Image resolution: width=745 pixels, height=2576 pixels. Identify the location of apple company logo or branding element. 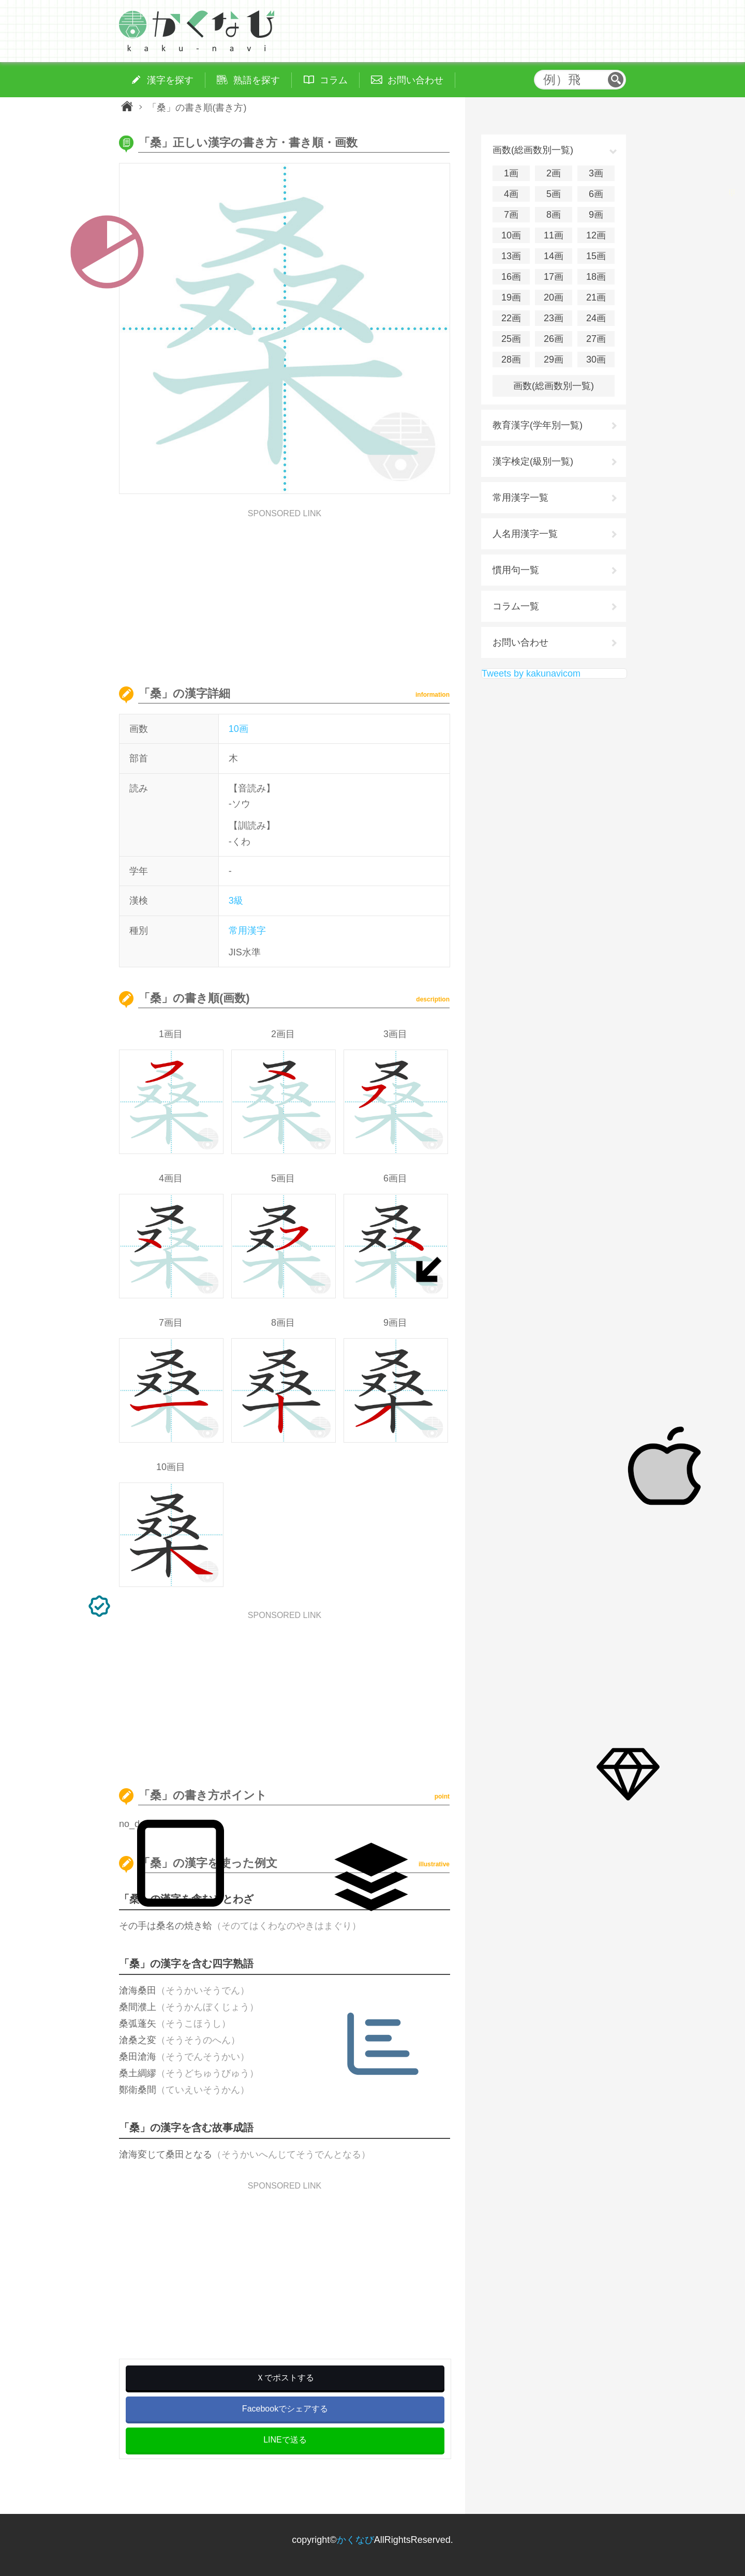
(667, 1471).